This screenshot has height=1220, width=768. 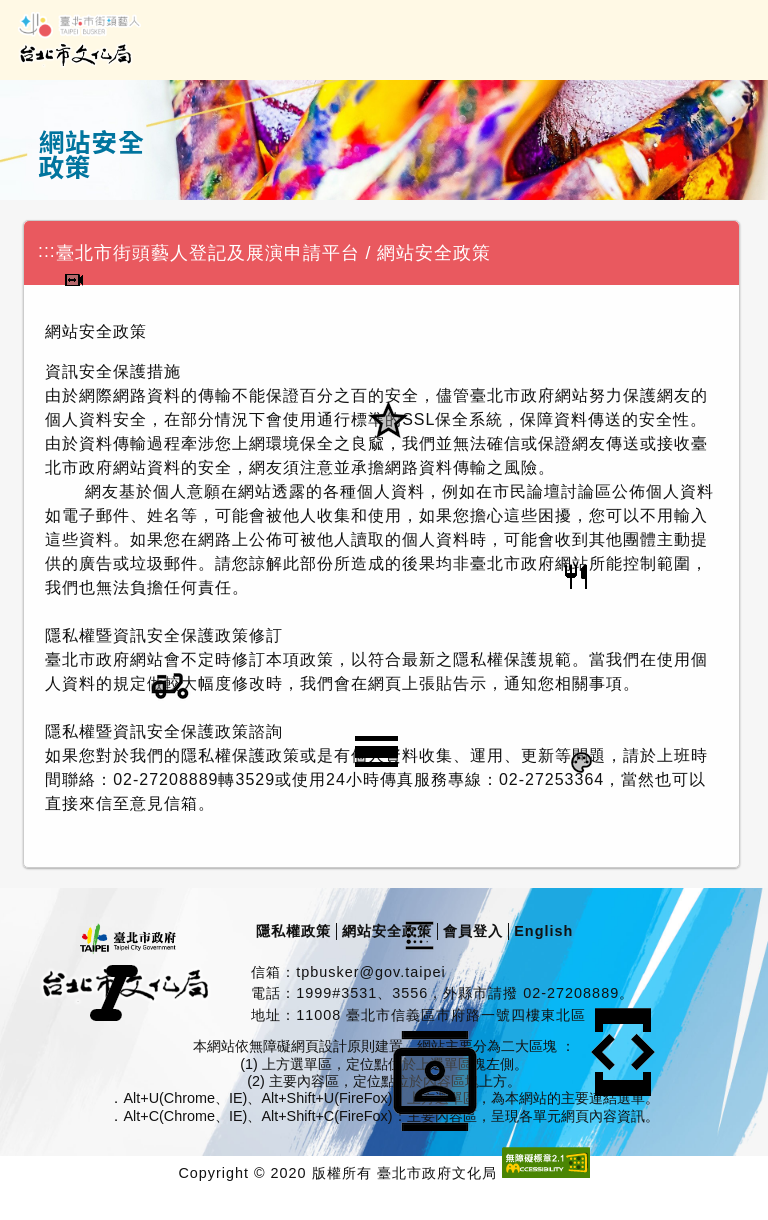 I want to click on select moped or scooter delivery option, so click(x=170, y=686).